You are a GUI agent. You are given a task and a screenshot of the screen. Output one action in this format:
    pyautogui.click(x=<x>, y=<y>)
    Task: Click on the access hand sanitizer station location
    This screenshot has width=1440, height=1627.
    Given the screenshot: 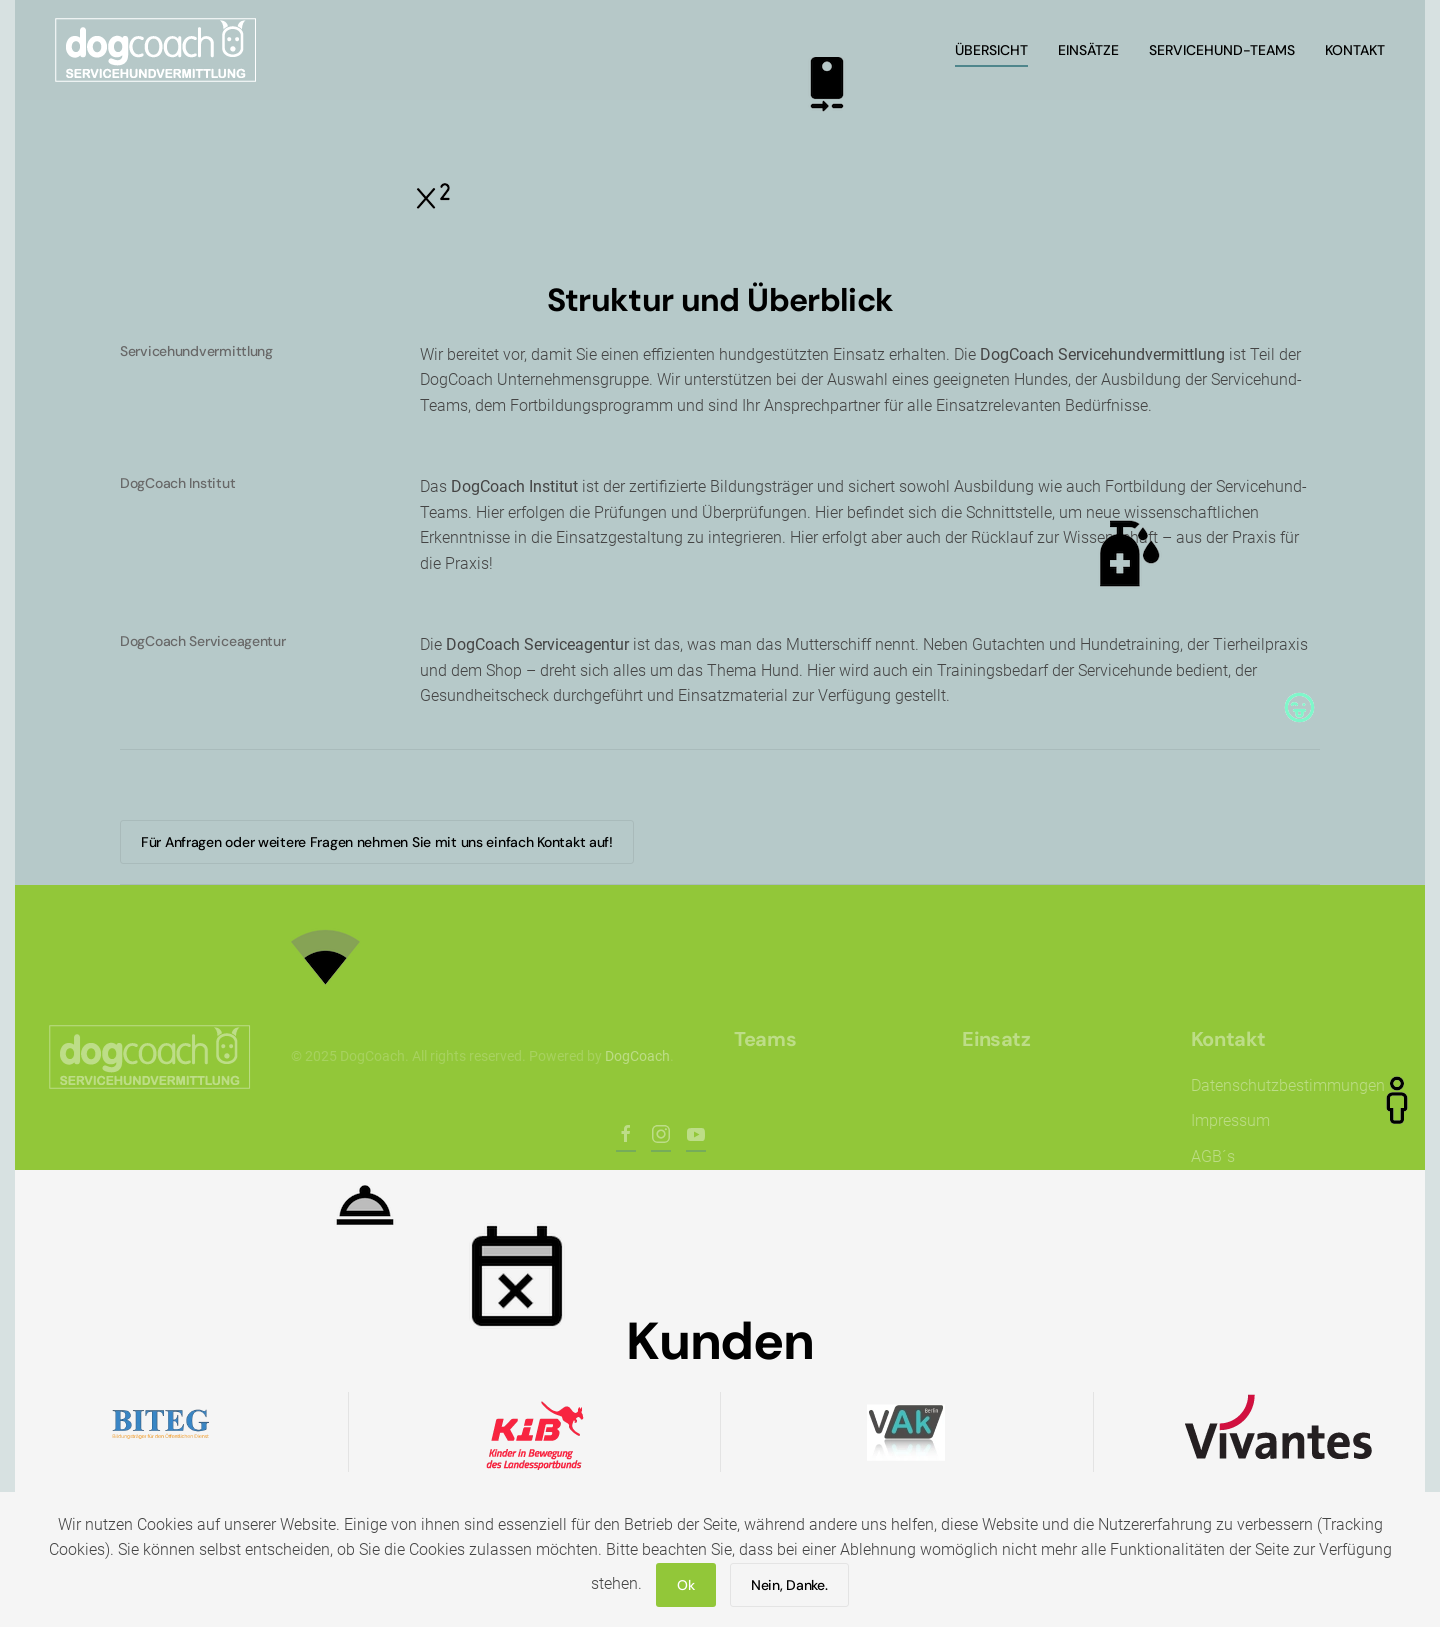 What is the action you would take?
    pyautogui.click(x=1126, y=553)
    